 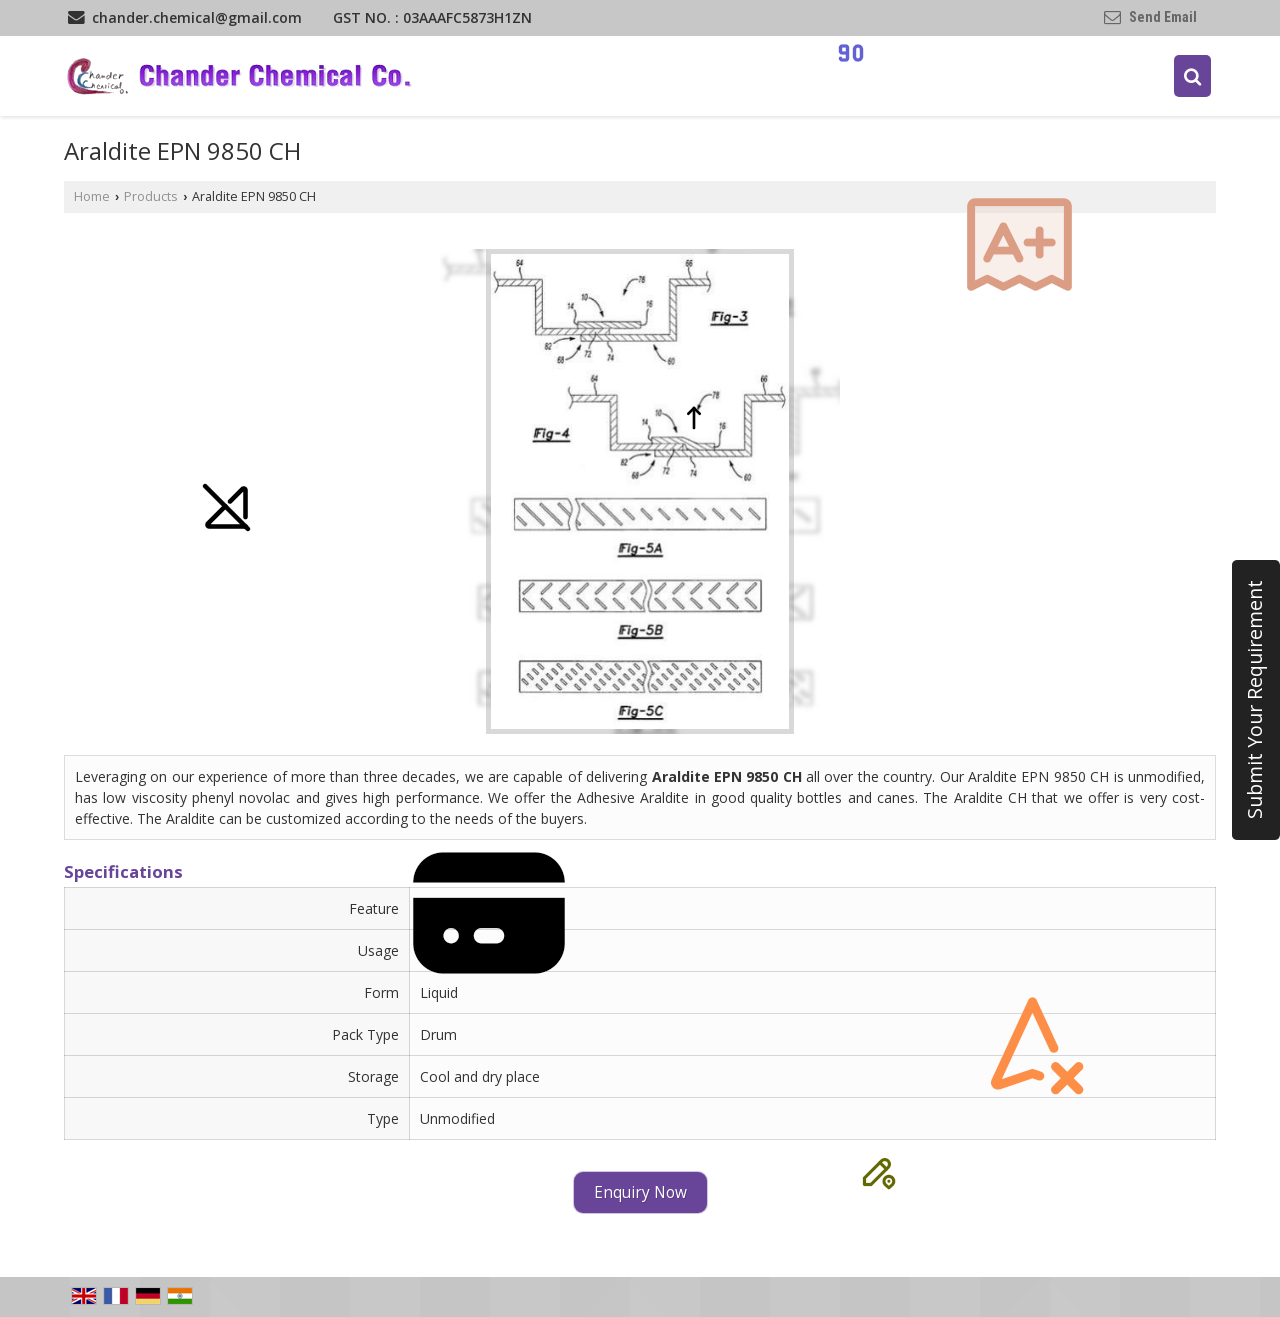 I want to click on view exam results or grades, so click(x=1019, y=242).